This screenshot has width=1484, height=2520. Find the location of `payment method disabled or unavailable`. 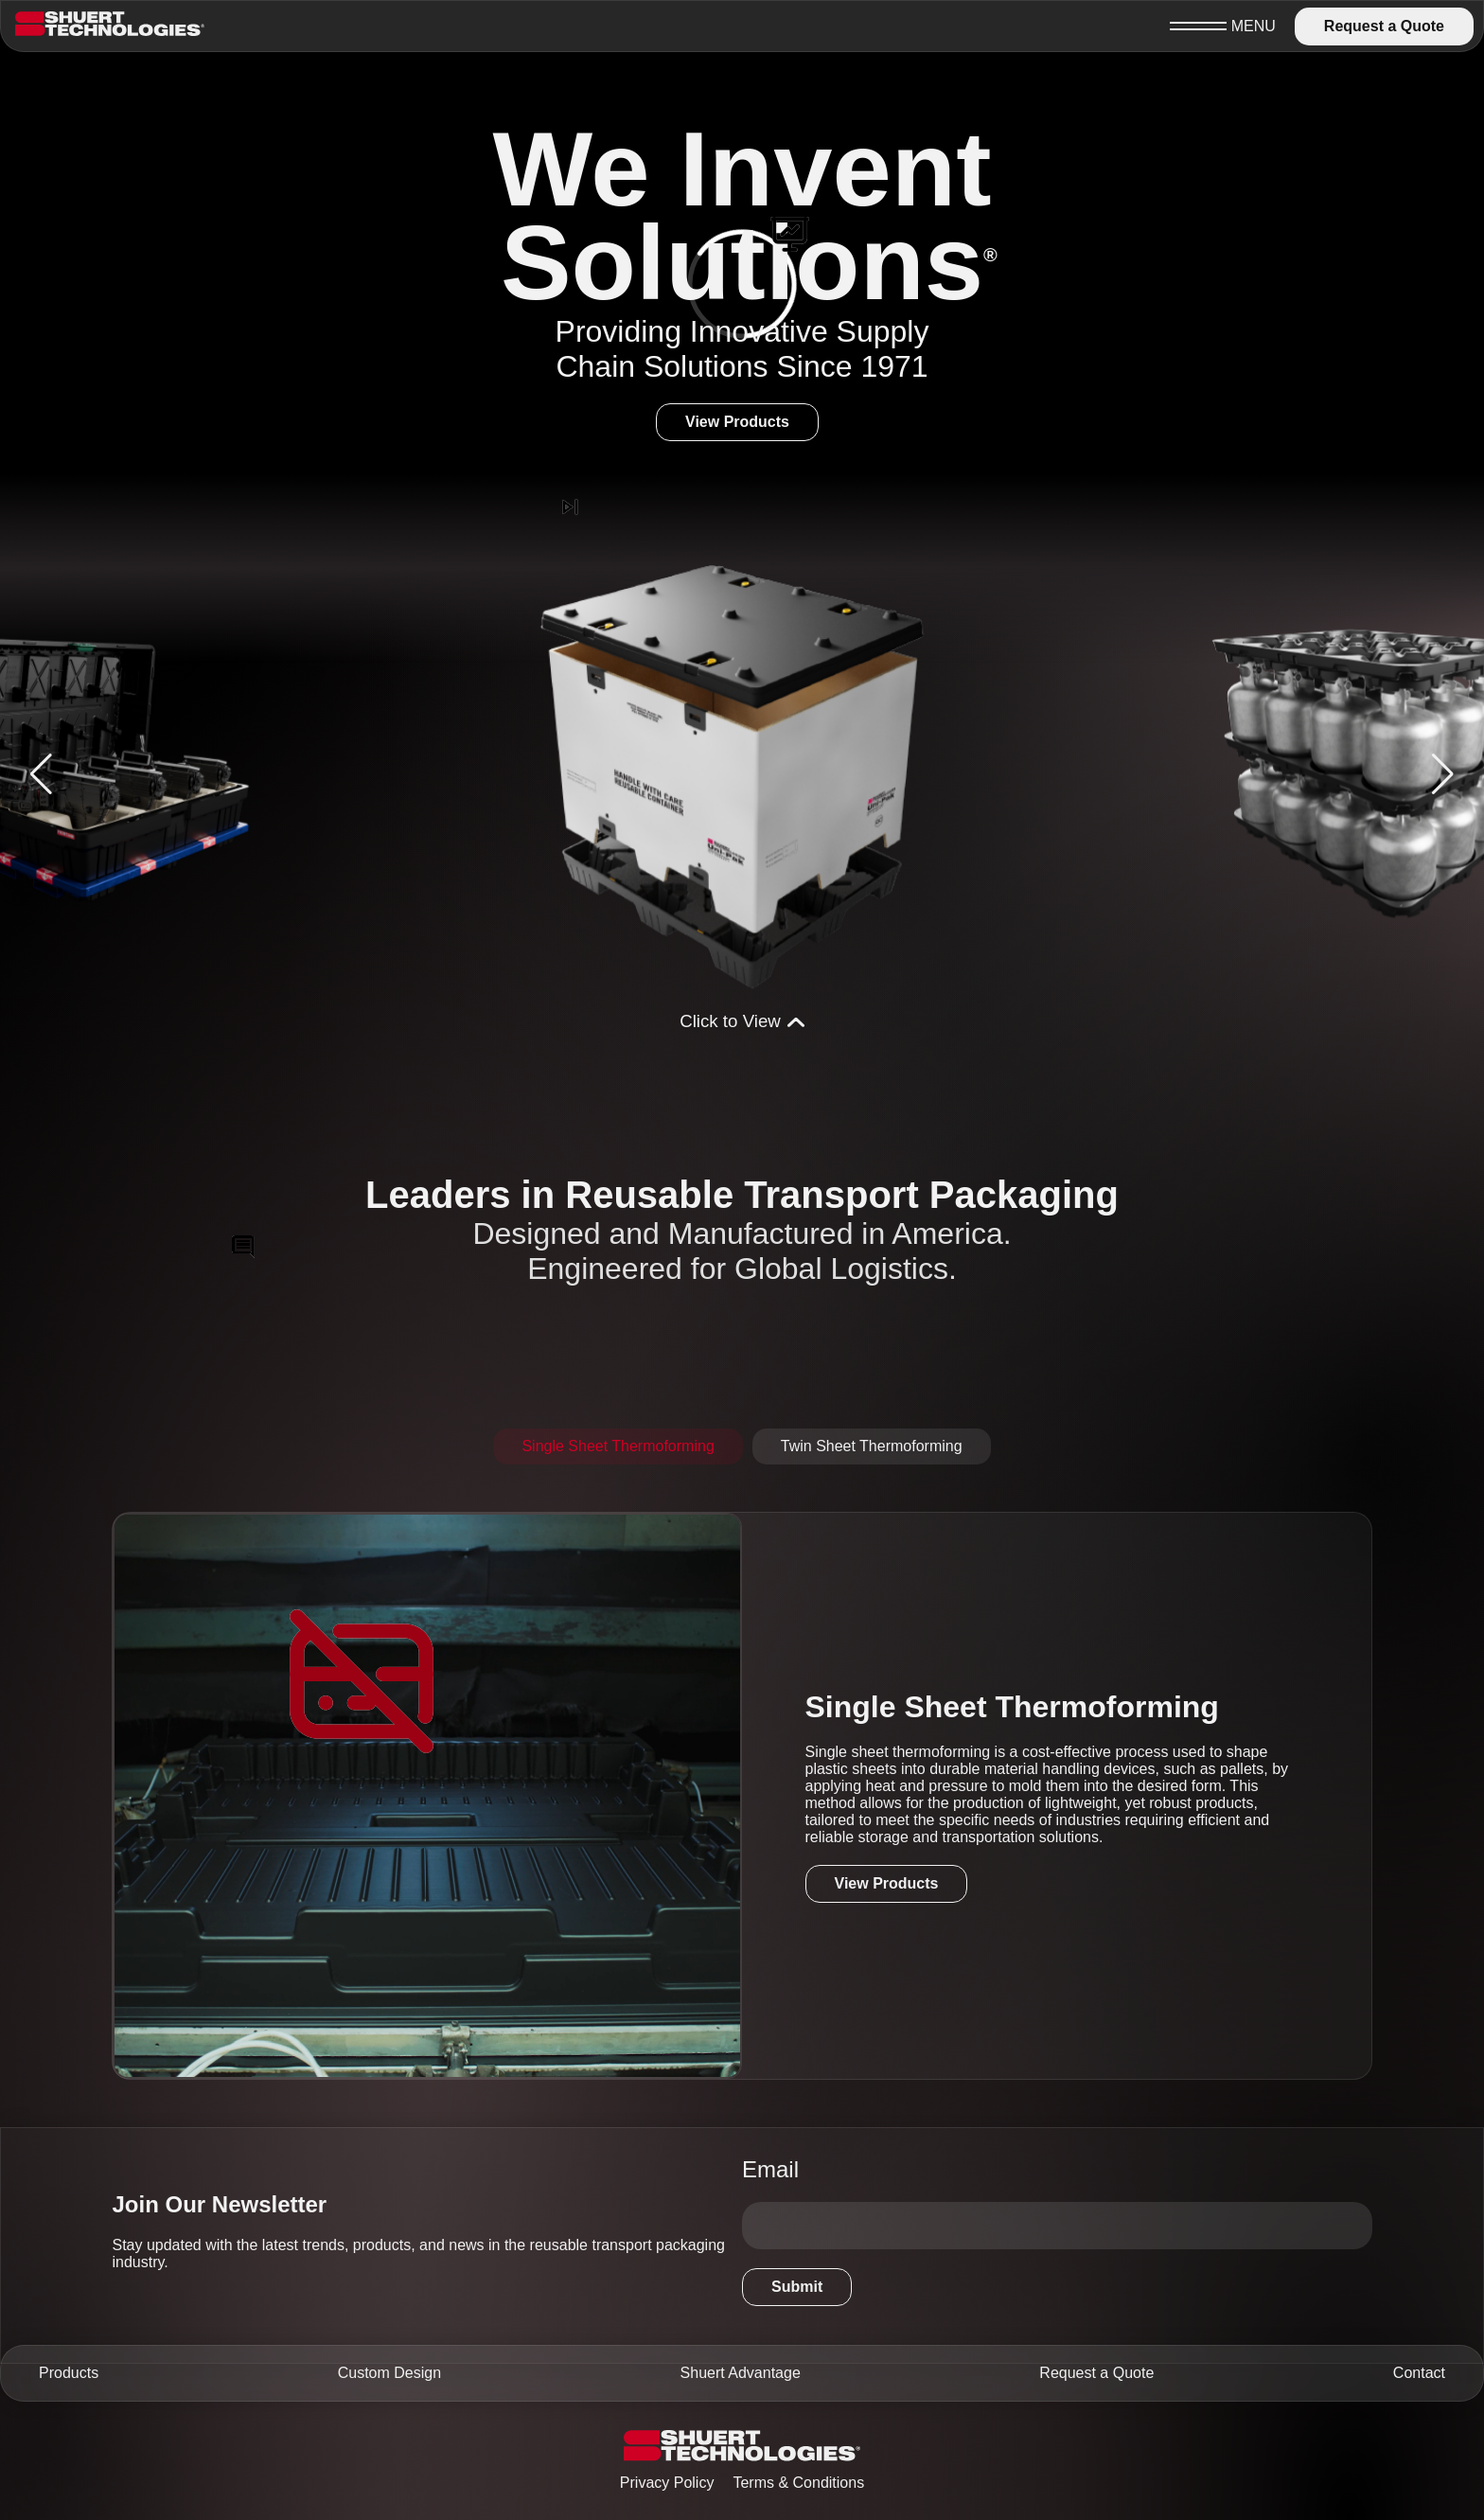

payment method disabled or unavailable is located at coordinates (362, 1681).